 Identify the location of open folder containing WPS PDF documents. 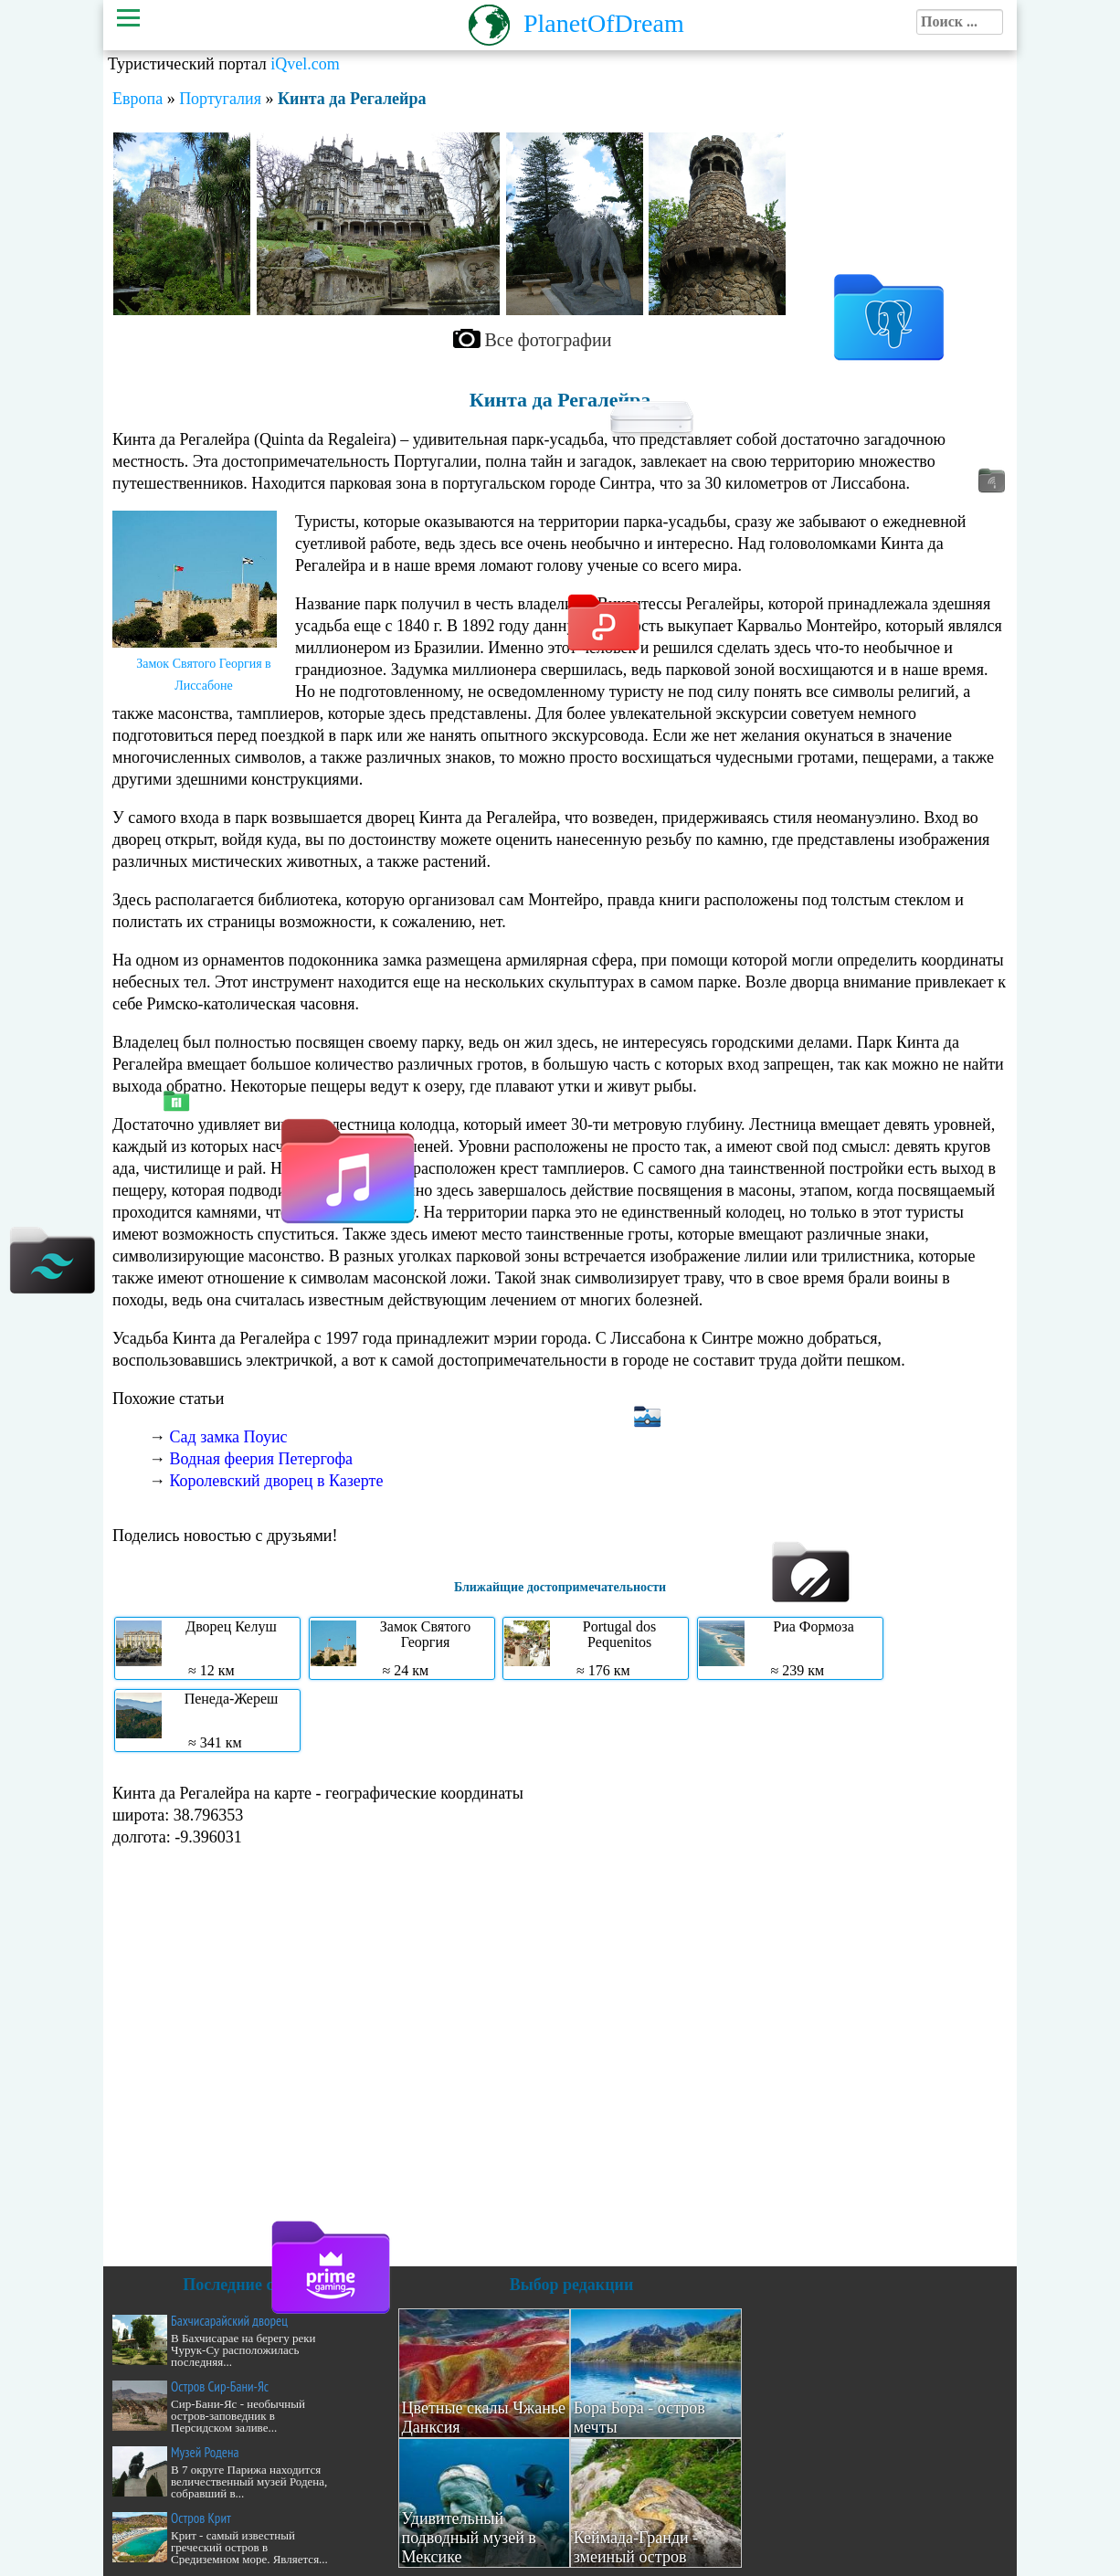
(603, 624).